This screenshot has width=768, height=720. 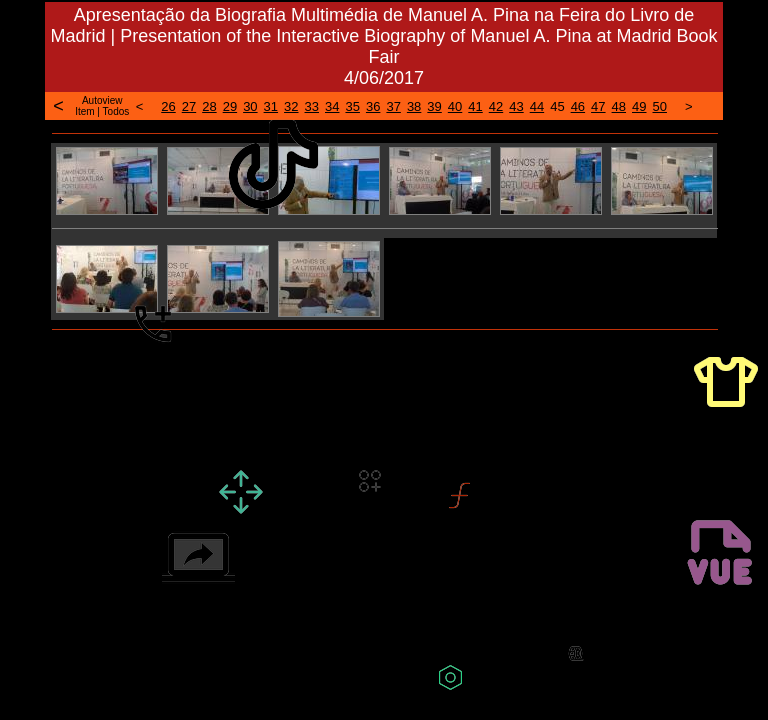 I want to click on add a new item to a collection, so click(x=370, y=481).